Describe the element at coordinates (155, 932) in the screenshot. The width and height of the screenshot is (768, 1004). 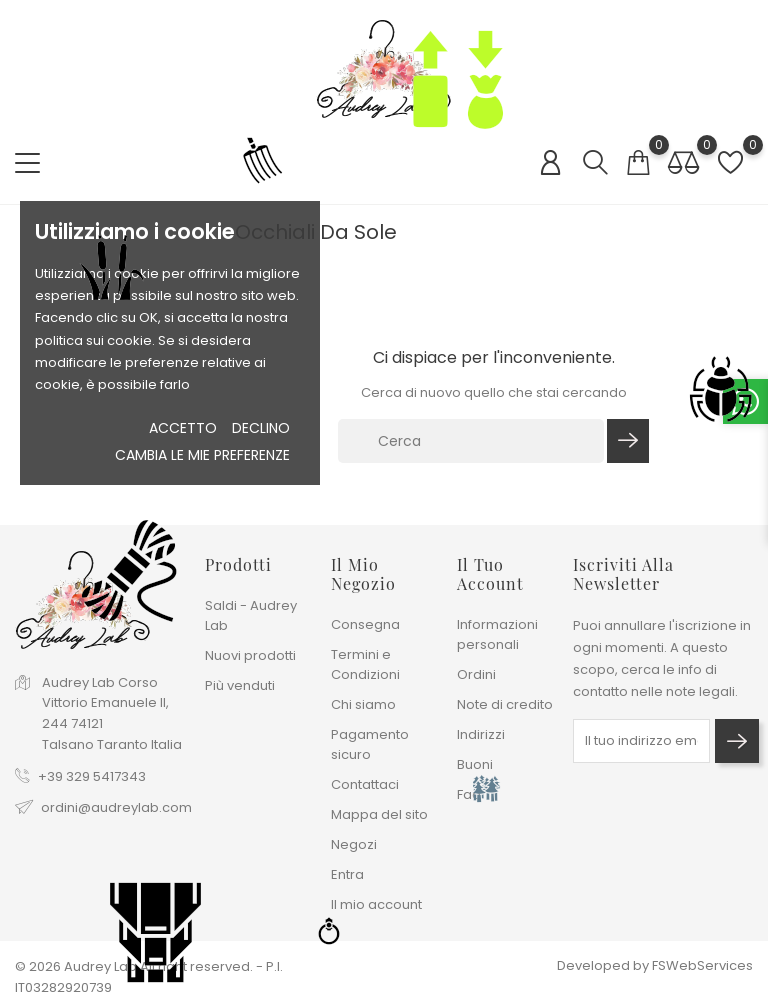
I see `equip metal scale armor` at that location.